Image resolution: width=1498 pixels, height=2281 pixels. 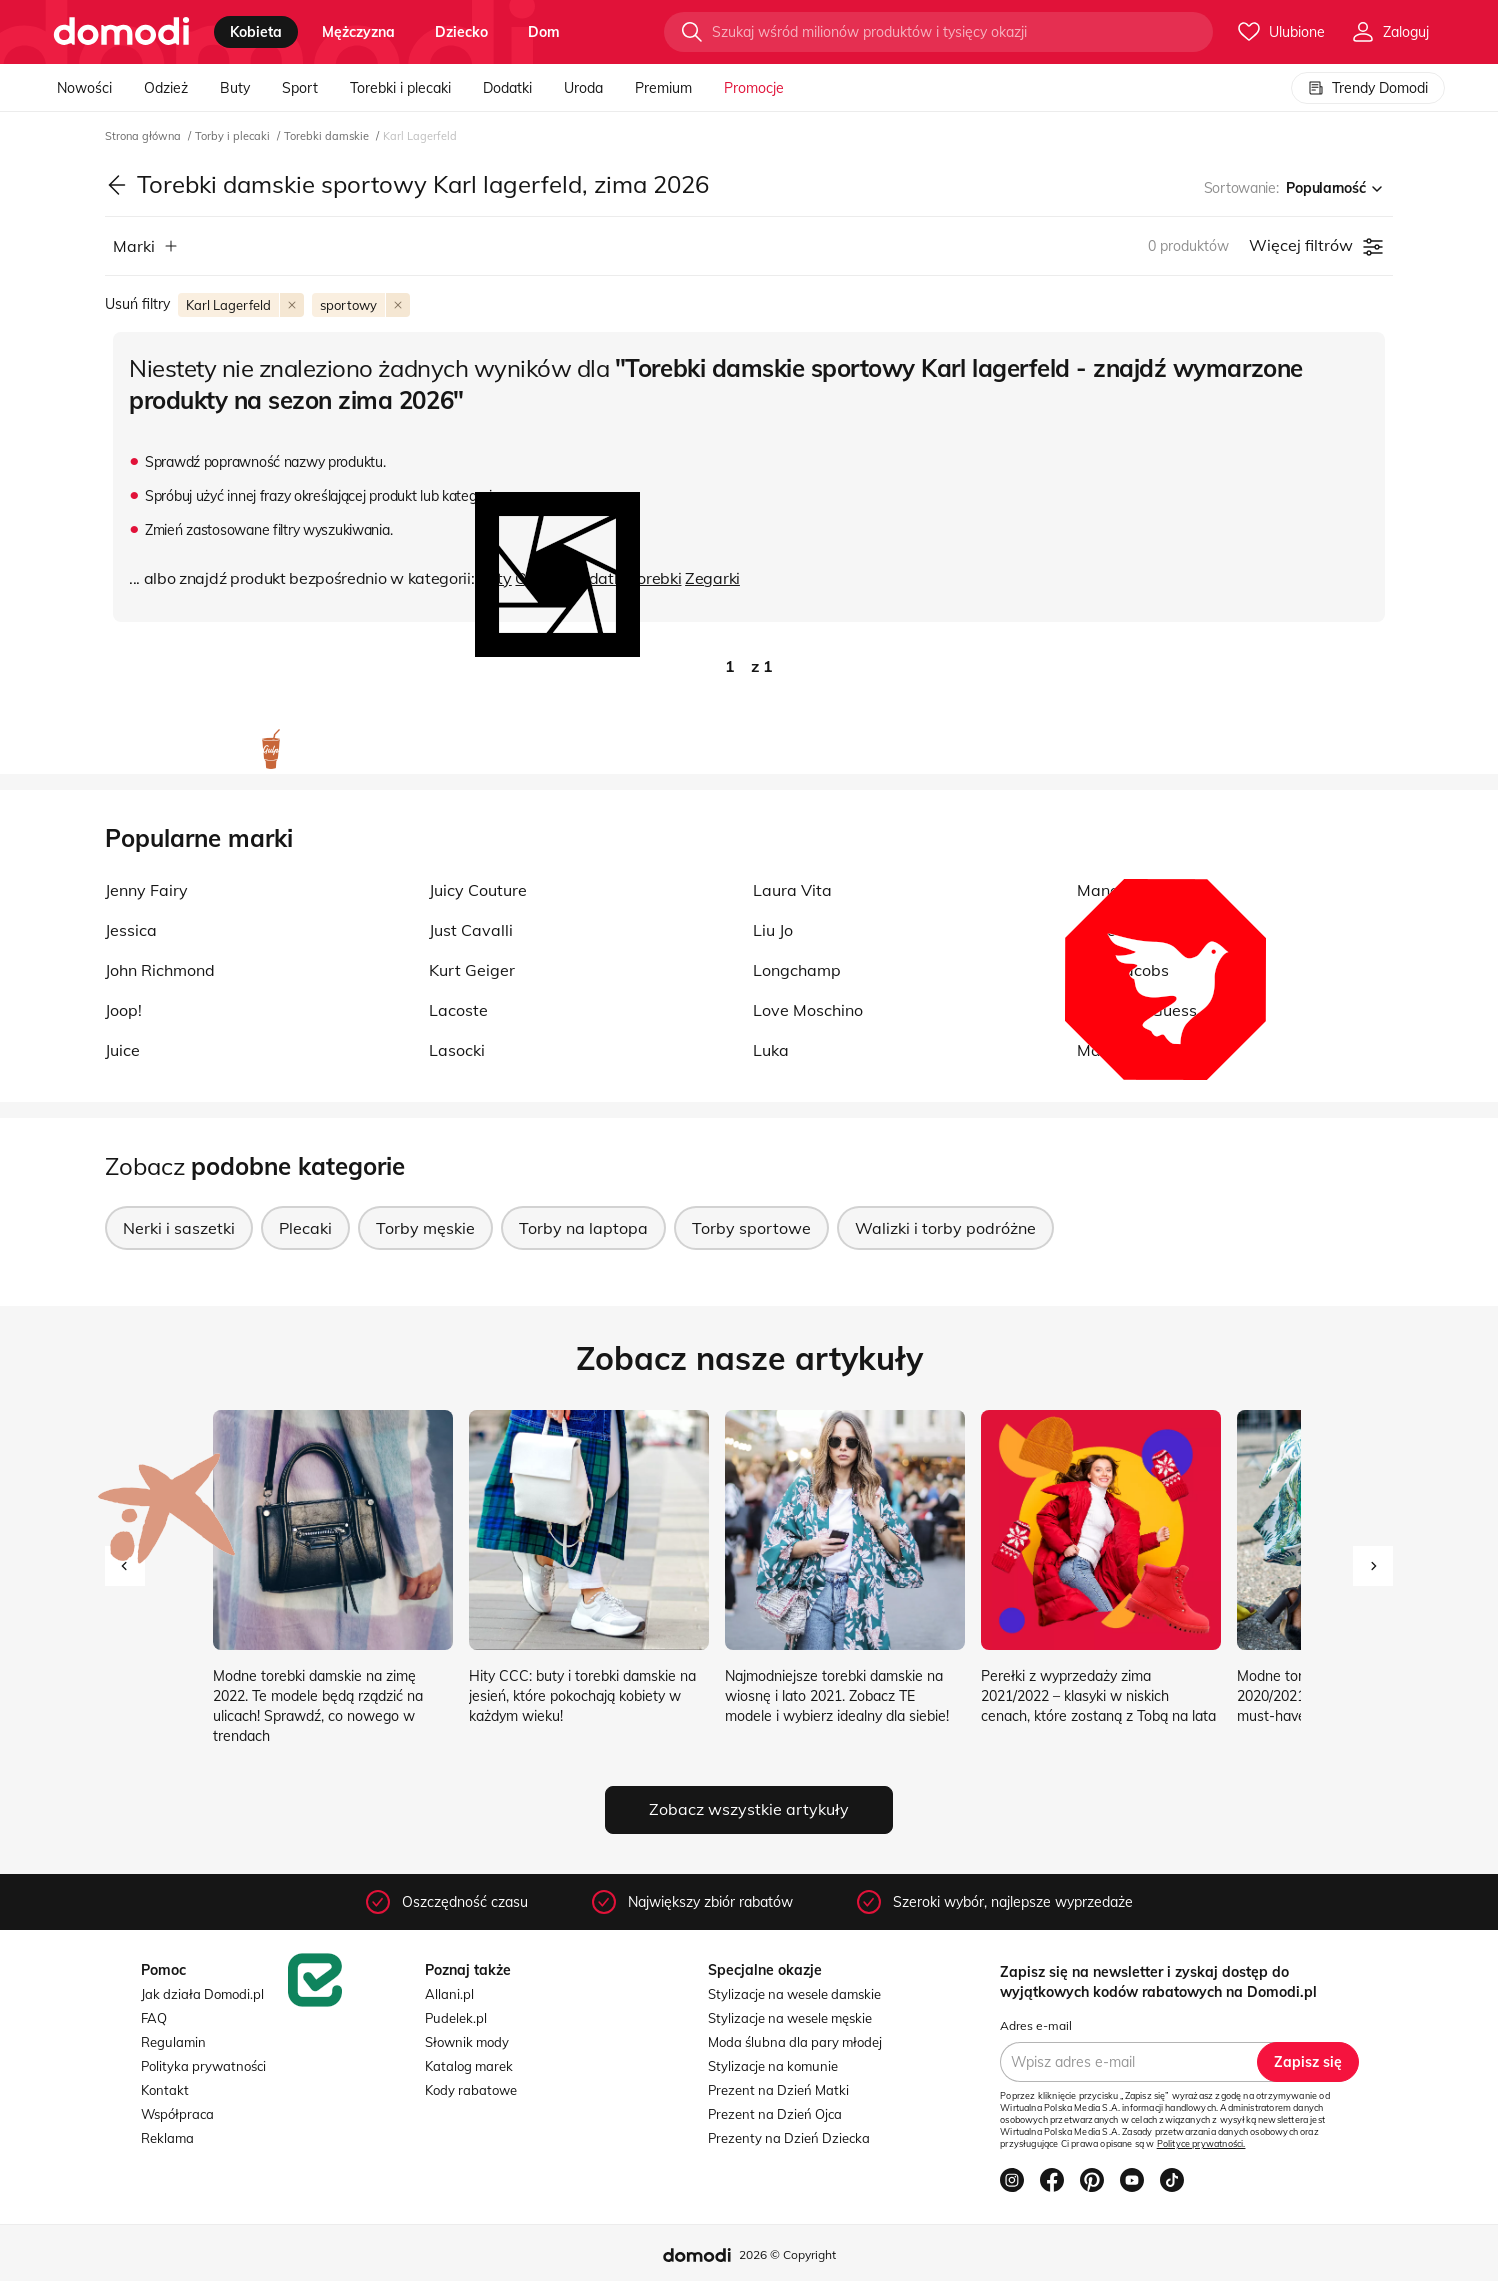 What do you see at coordinates (166, 1508) in the screenshot?
I see `open the CaixaBank mobile banking app` at bounding box center [166, 1508].